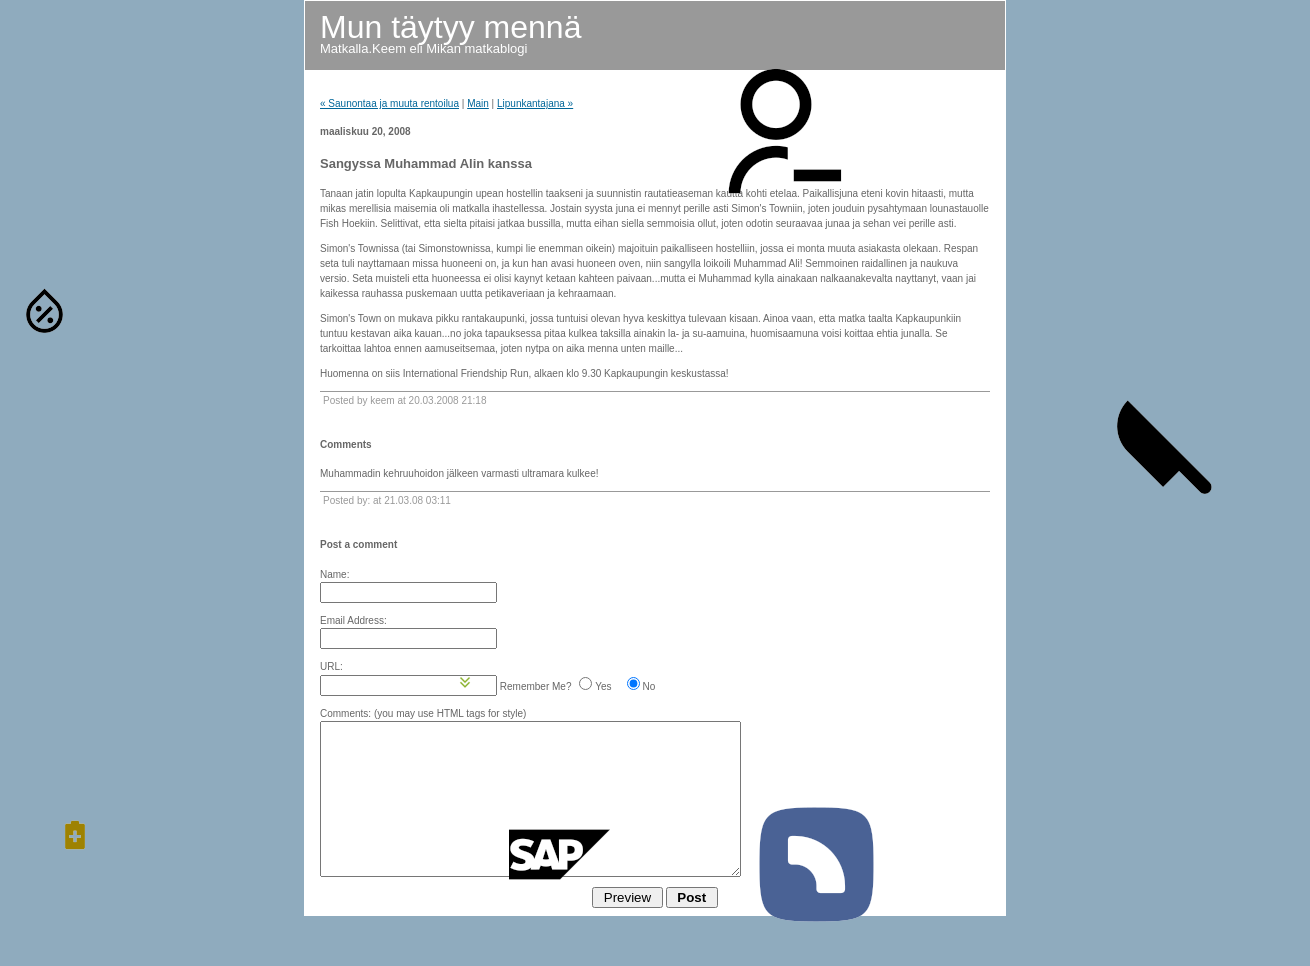 The height and width of the screenshot is (966, 1310). I want to click on remove a user or contact, so click(776, 134).